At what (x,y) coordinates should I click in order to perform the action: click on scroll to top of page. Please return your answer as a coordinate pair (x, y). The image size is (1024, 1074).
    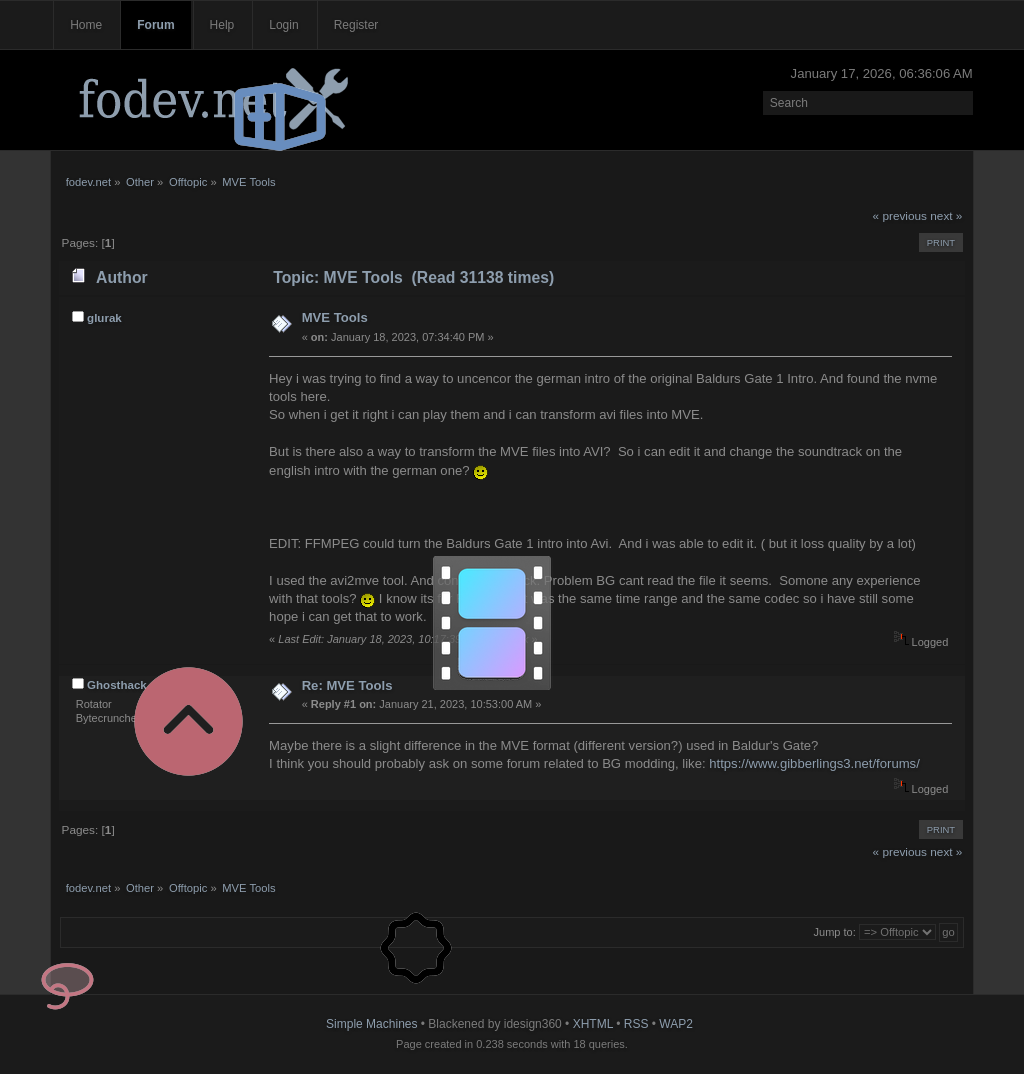
    Looking at the image, I should click on (188, 721).